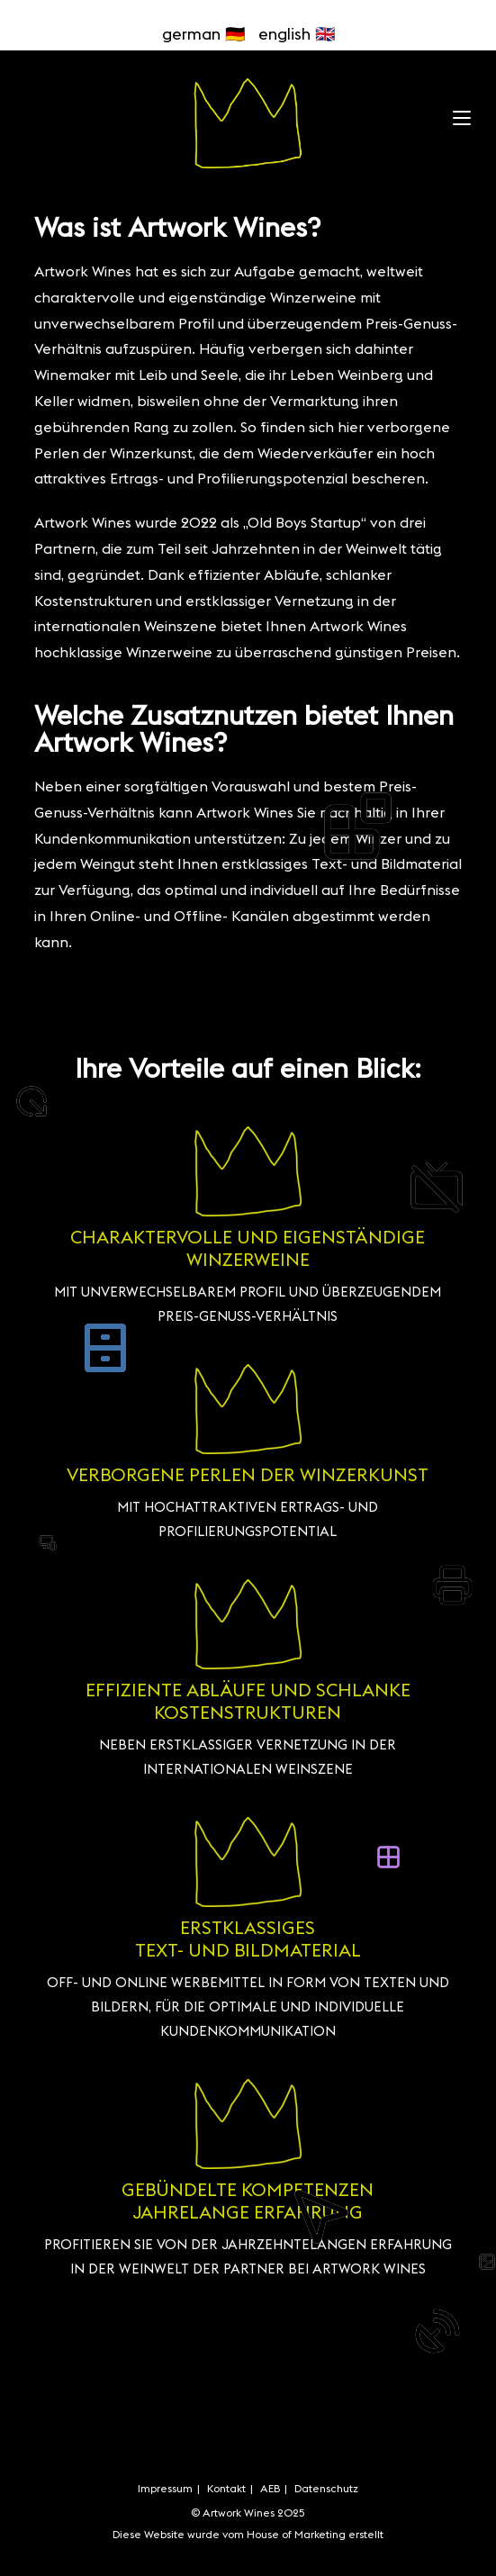 The height and width of the screenshot is (2576, 496). Describe the element at coordinates (452, 1585) in the screenshot. I see `print the current document` at that location.